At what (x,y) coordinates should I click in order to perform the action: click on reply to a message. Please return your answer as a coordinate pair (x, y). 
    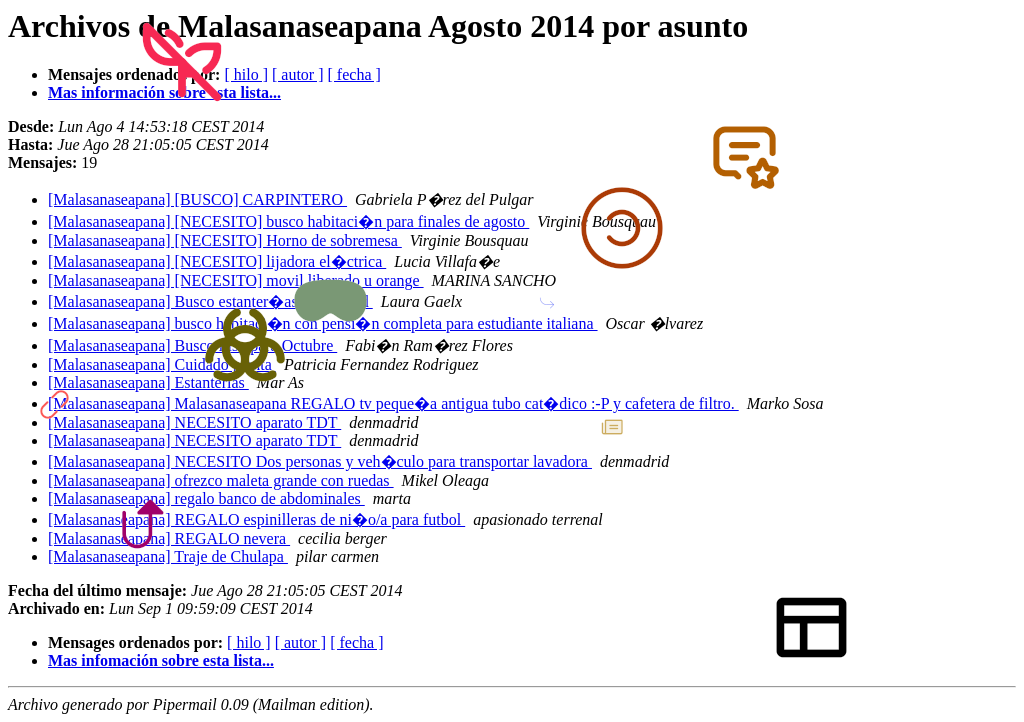
    Looking at the image, I should click on (547, 303).